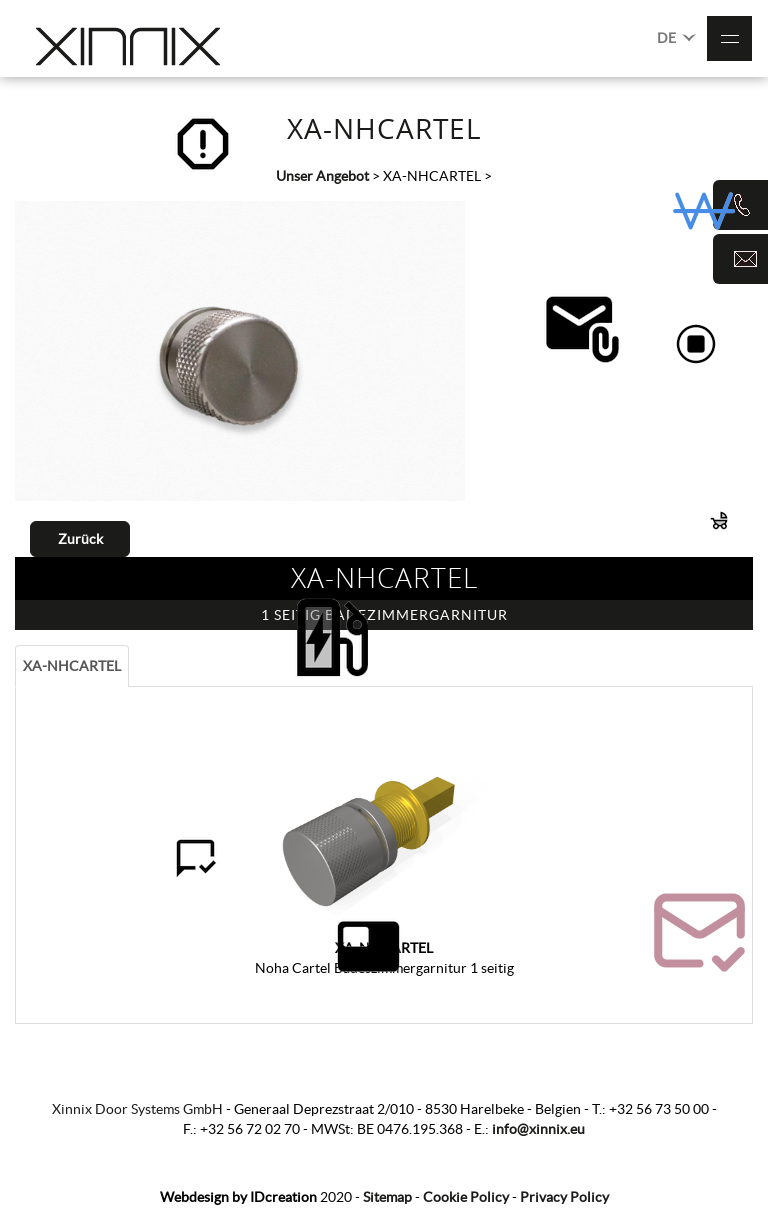 The width and height of the screenshot is (768, 1214). I want to click on view featured or highlighted video content, so click(368, 946).